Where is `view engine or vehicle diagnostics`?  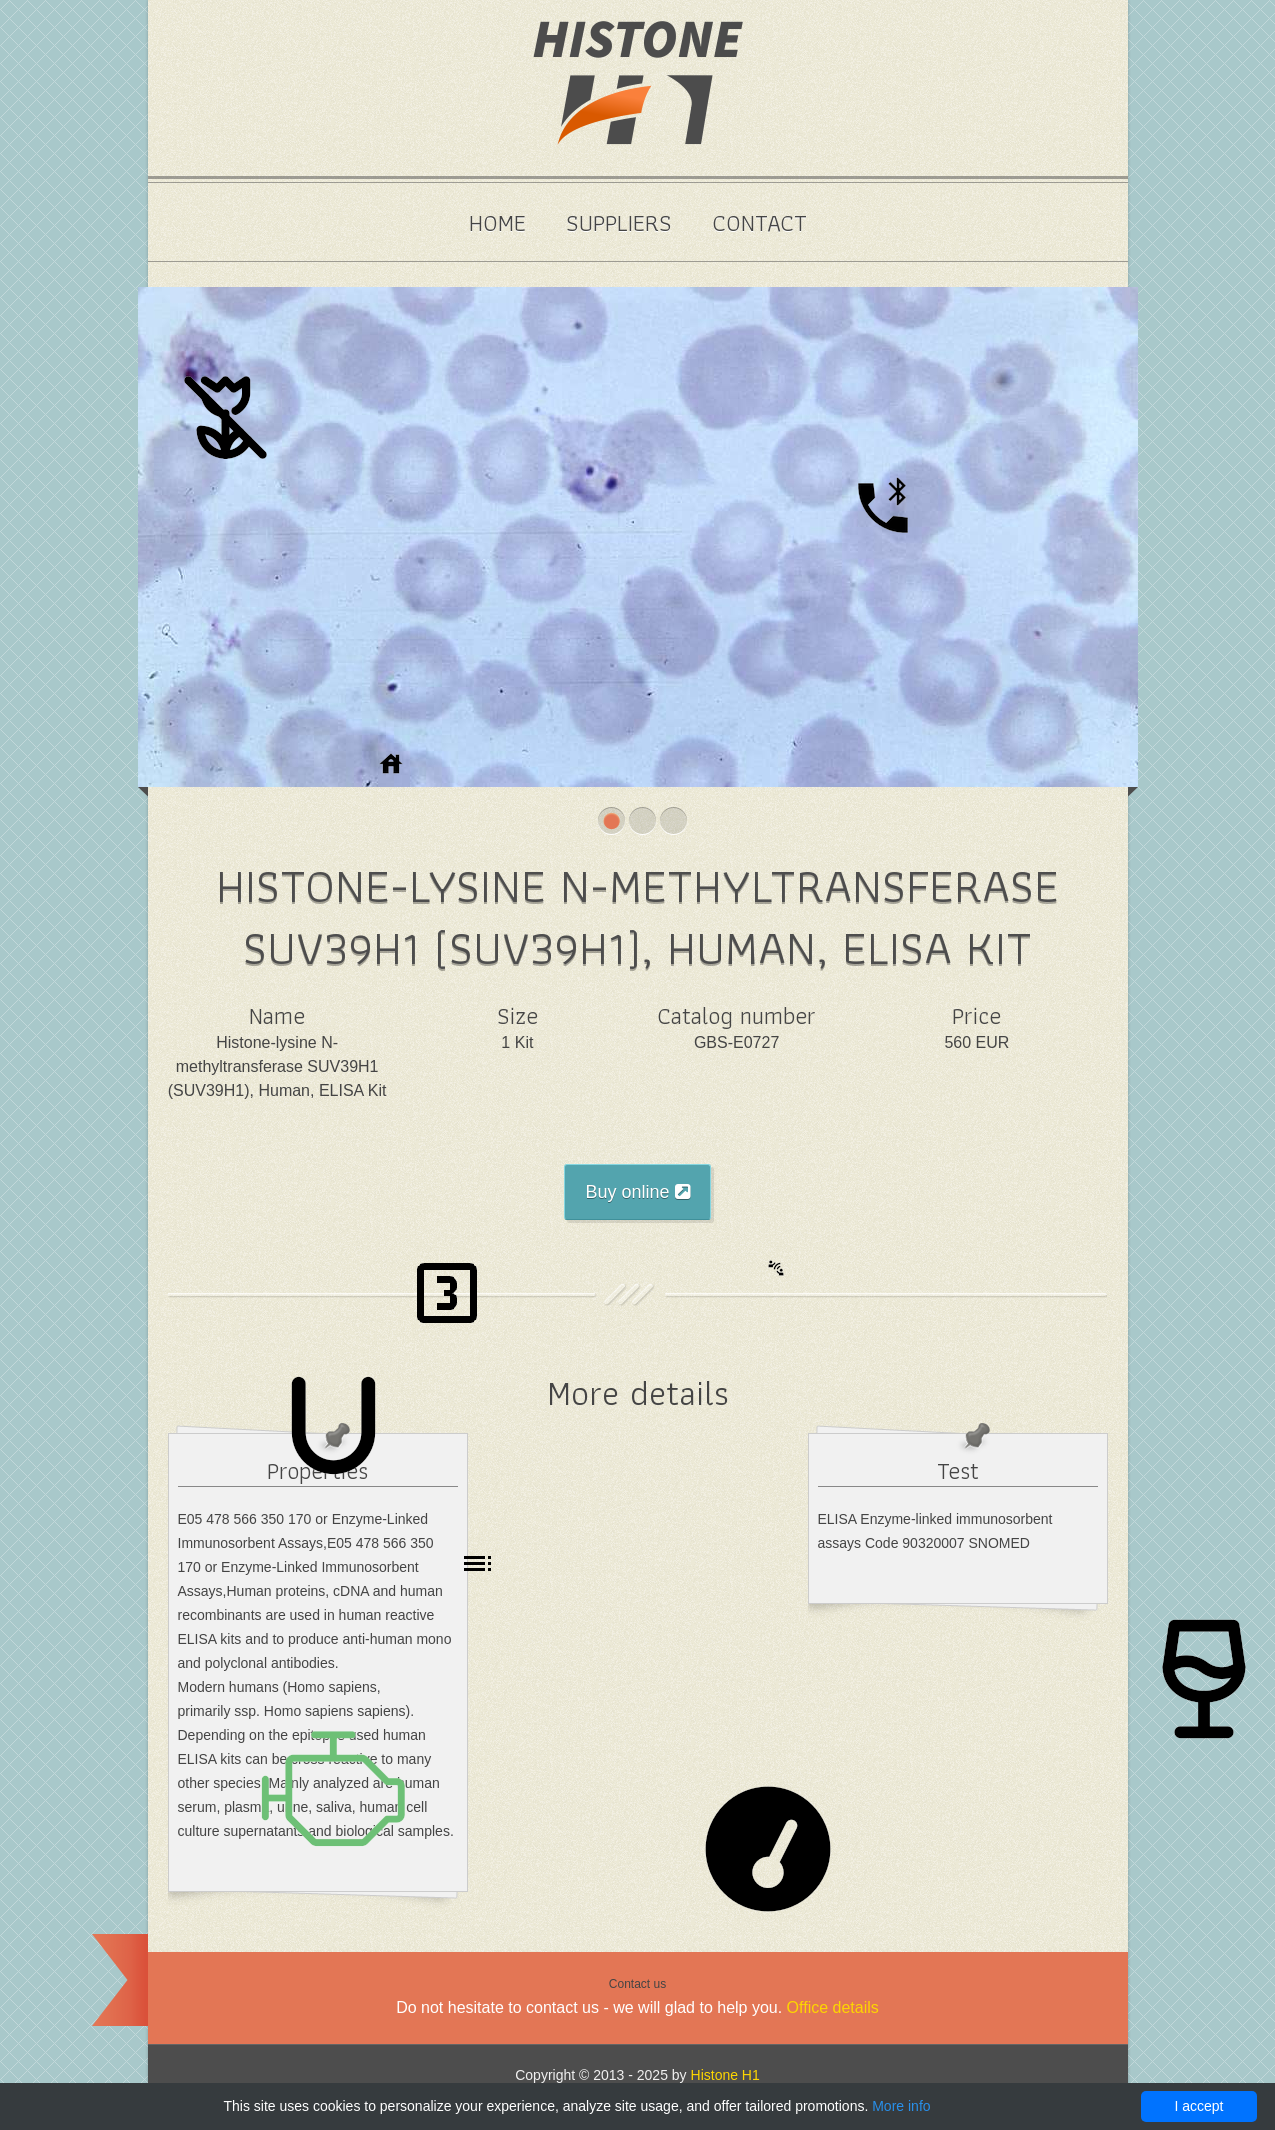
view engine or vehicle diagnostics is located at coordinates (331, 1791).